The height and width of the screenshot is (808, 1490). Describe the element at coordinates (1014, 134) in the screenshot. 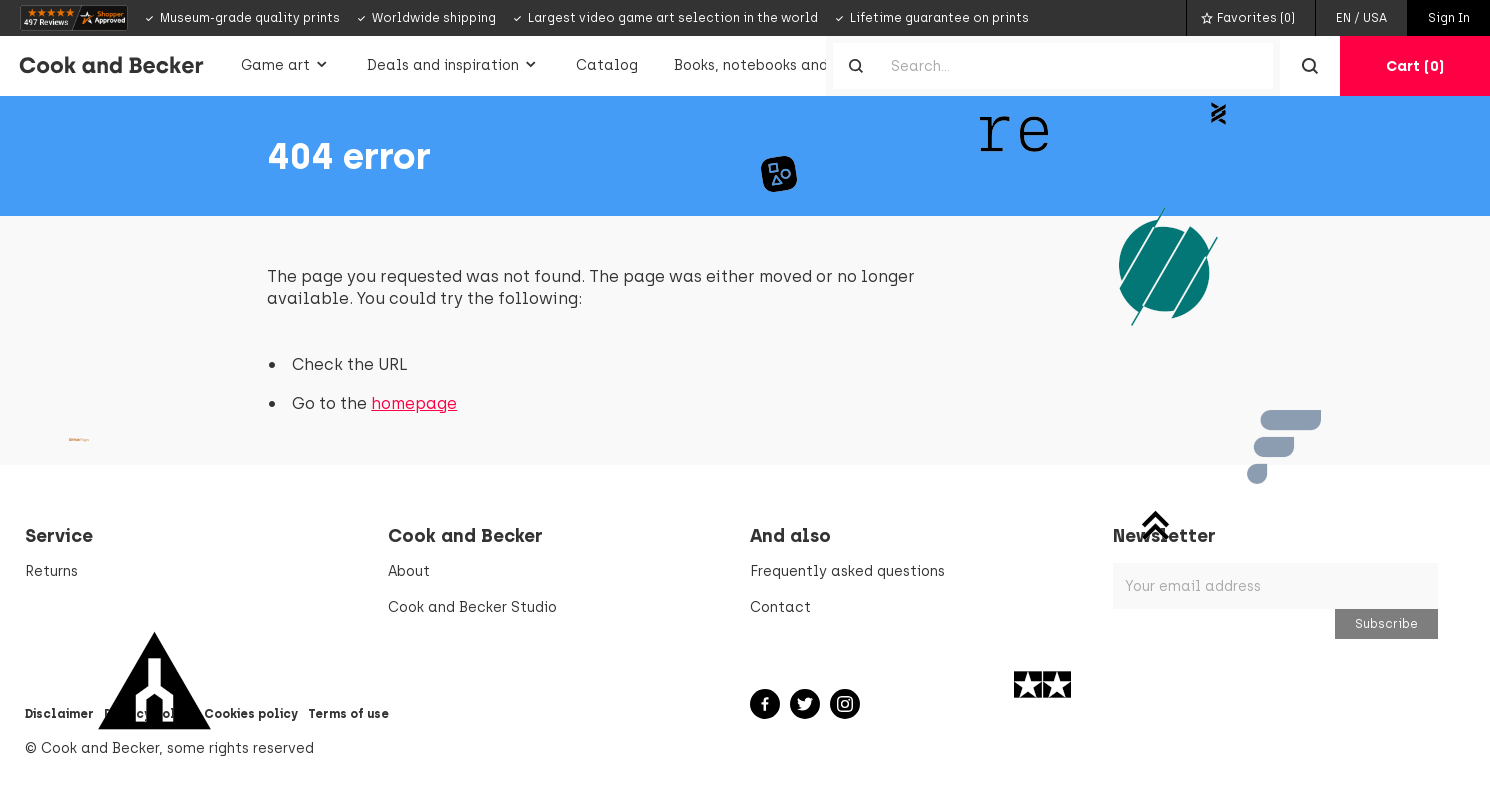

I see `remark markdown processor logo` at that location.